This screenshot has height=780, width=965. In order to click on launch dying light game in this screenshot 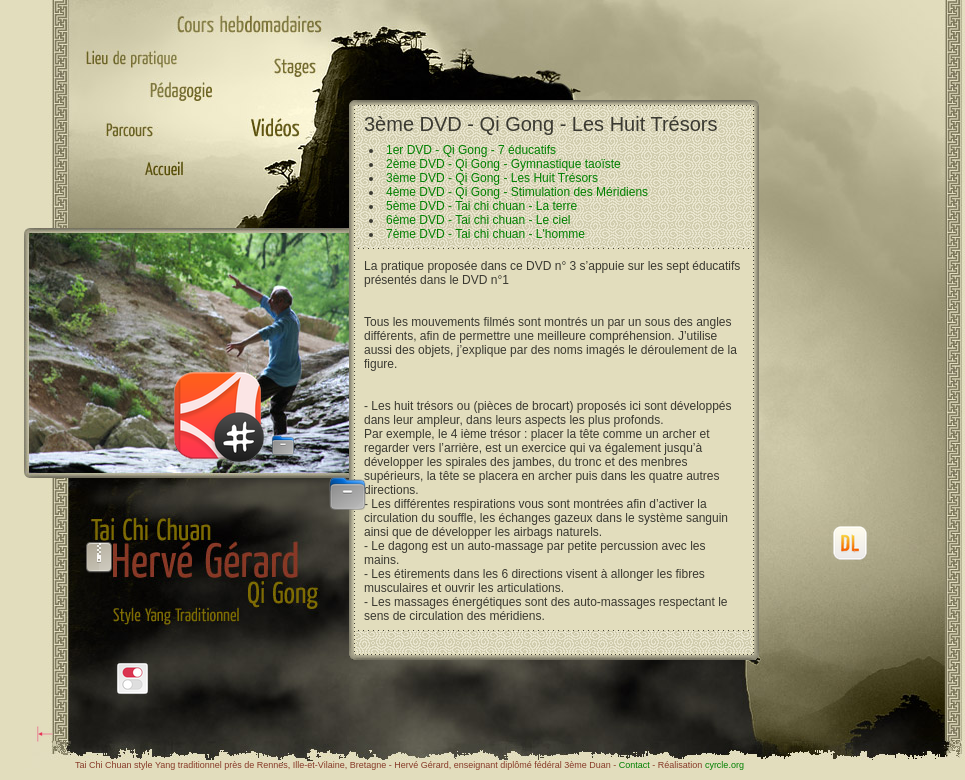, I will do `click(850, 543)`.